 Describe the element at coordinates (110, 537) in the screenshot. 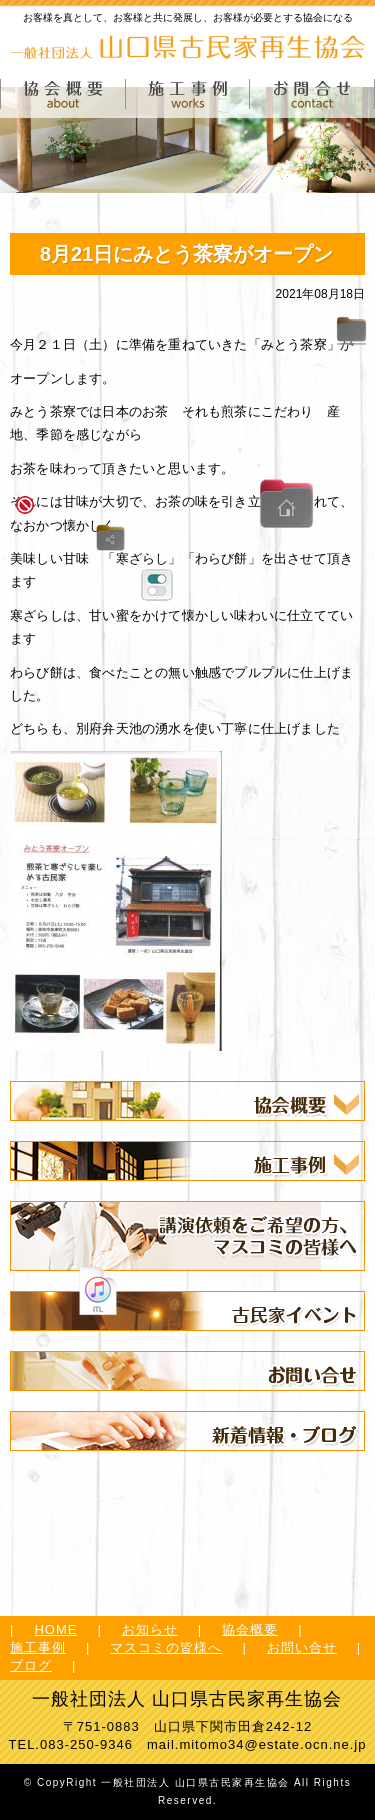

I see `access your public shared folder` at that location.